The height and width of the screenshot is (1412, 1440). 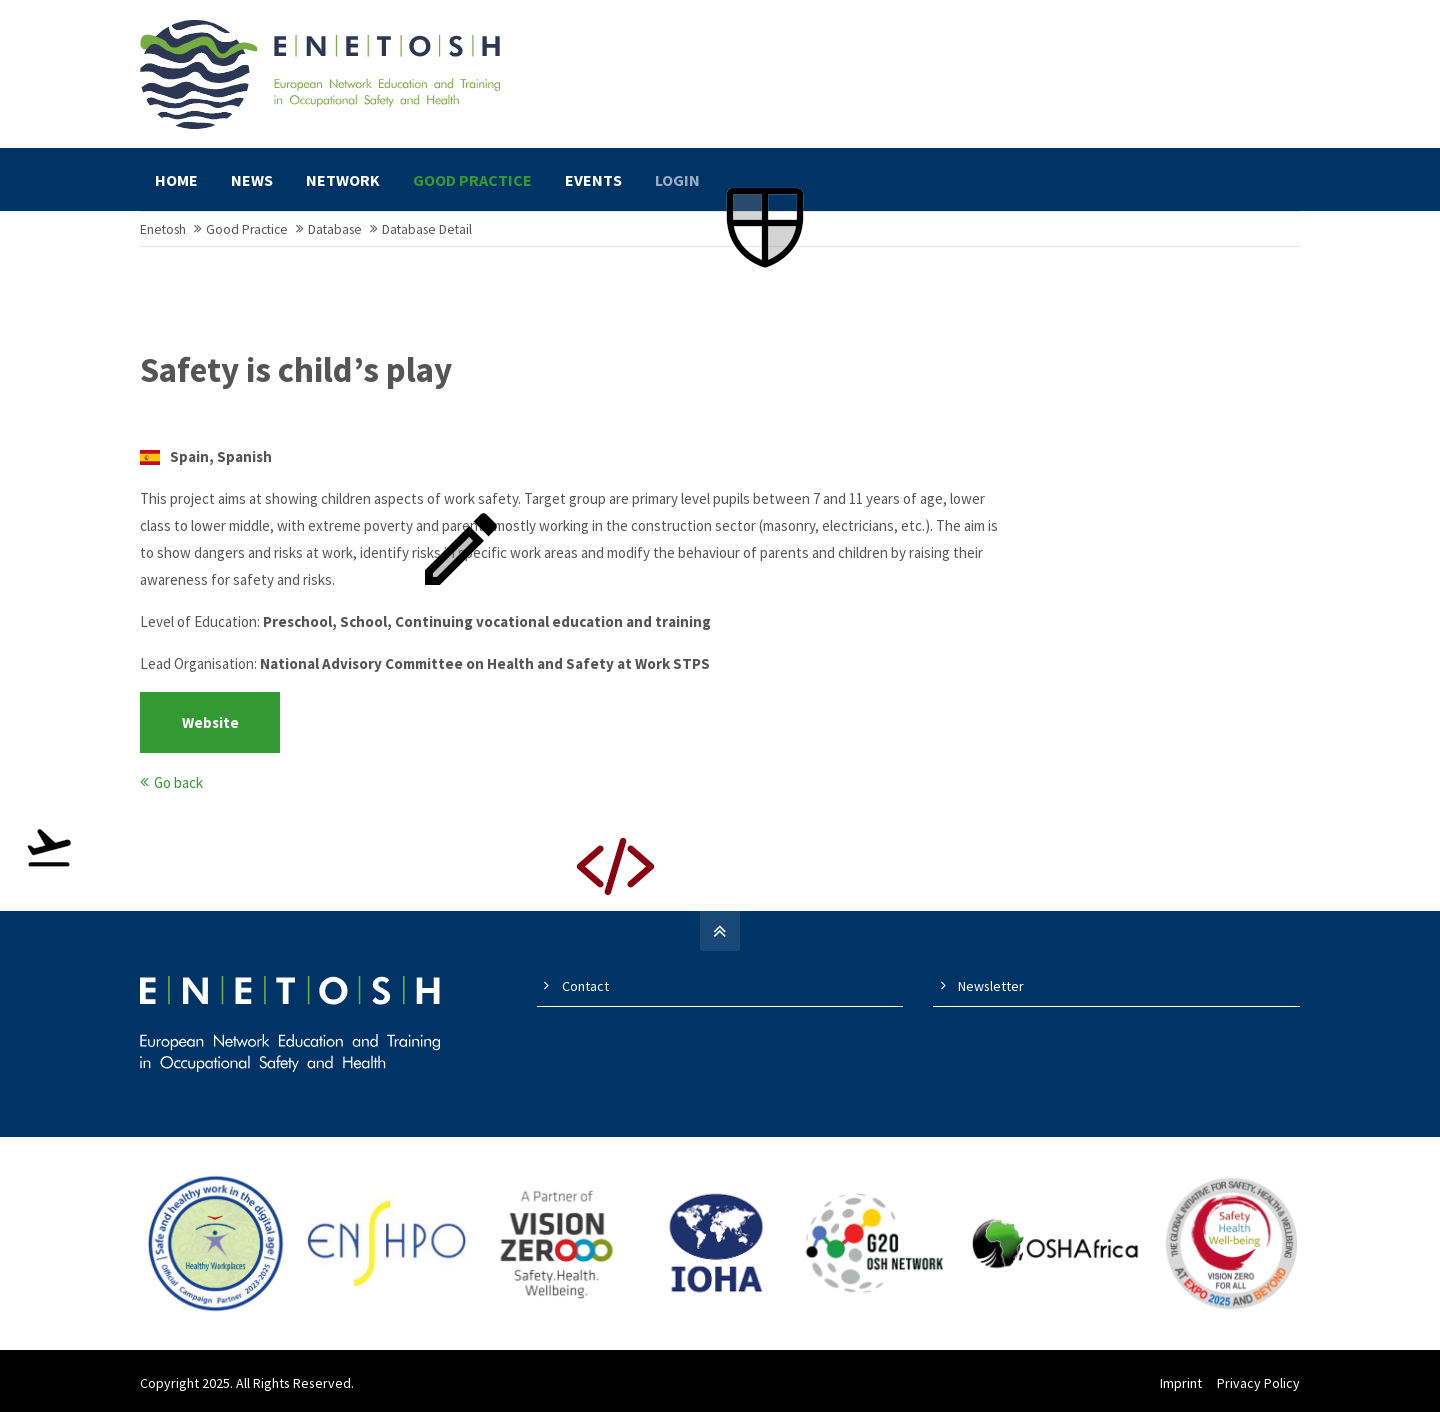 What do you see at coordinates (765, 223) in the screenshot?
I see `security or protection status indicator` at bounding box center [765, 223].